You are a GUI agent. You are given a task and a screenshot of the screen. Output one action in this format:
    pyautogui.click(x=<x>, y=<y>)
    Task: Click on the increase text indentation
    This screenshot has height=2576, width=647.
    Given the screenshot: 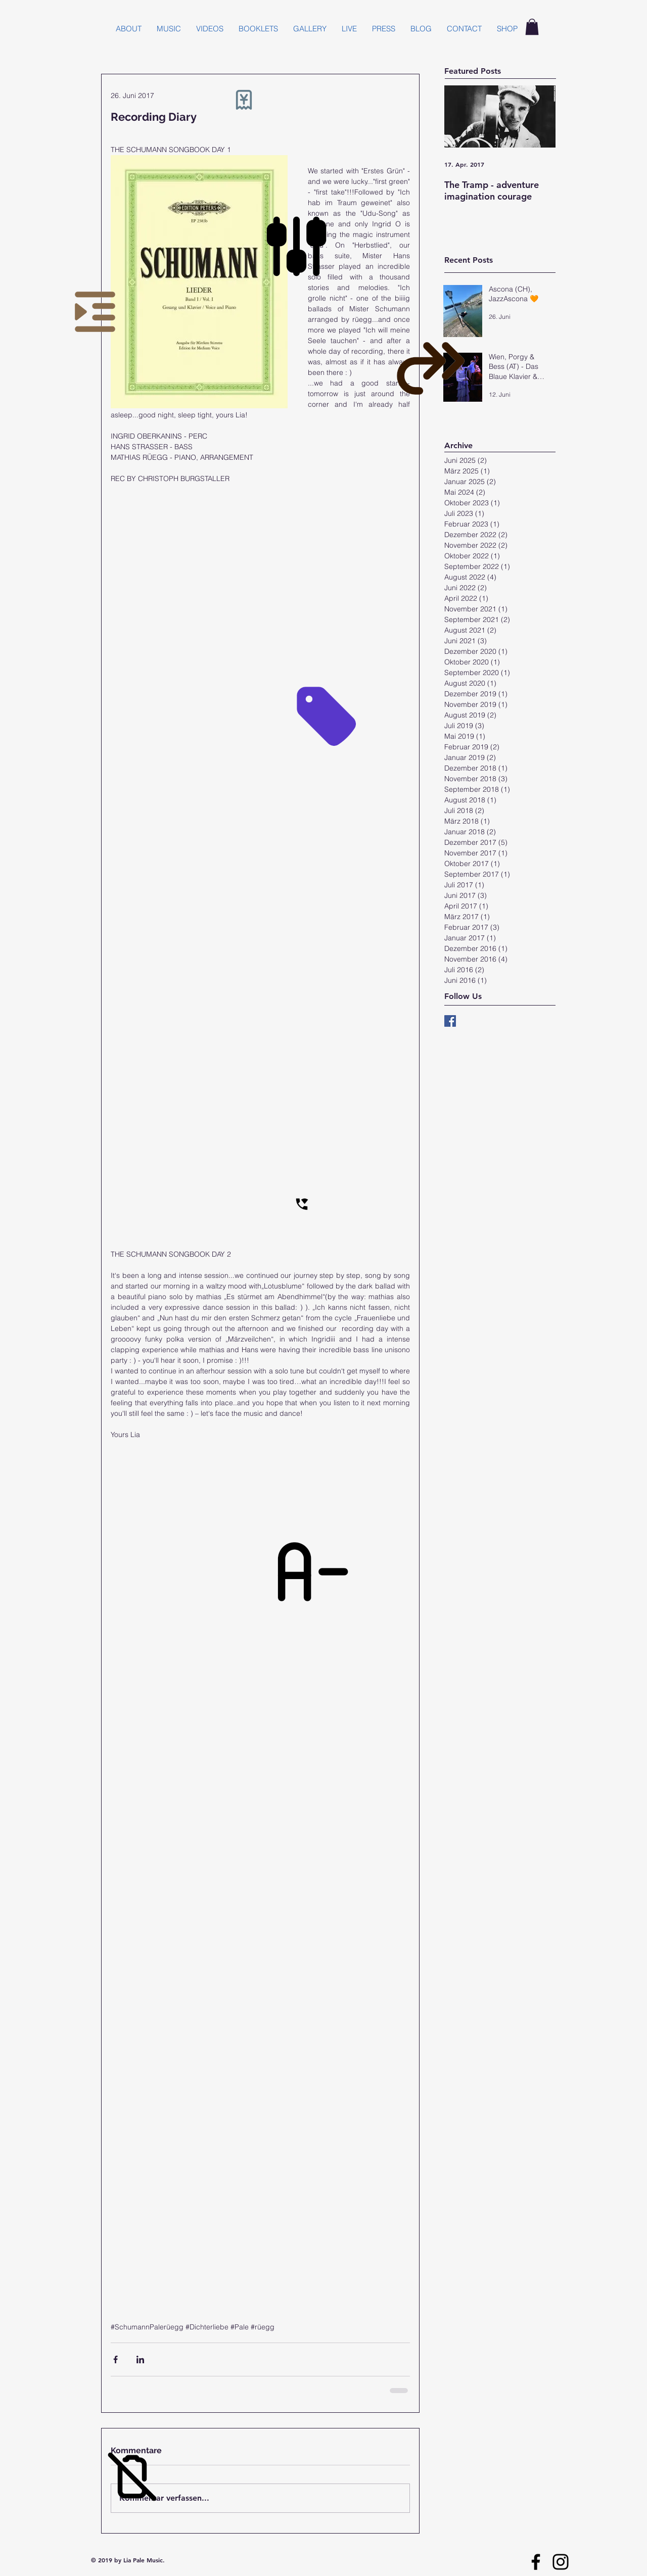 What is the action you would take?
    pyautogui.click(x=95, y=312)
    